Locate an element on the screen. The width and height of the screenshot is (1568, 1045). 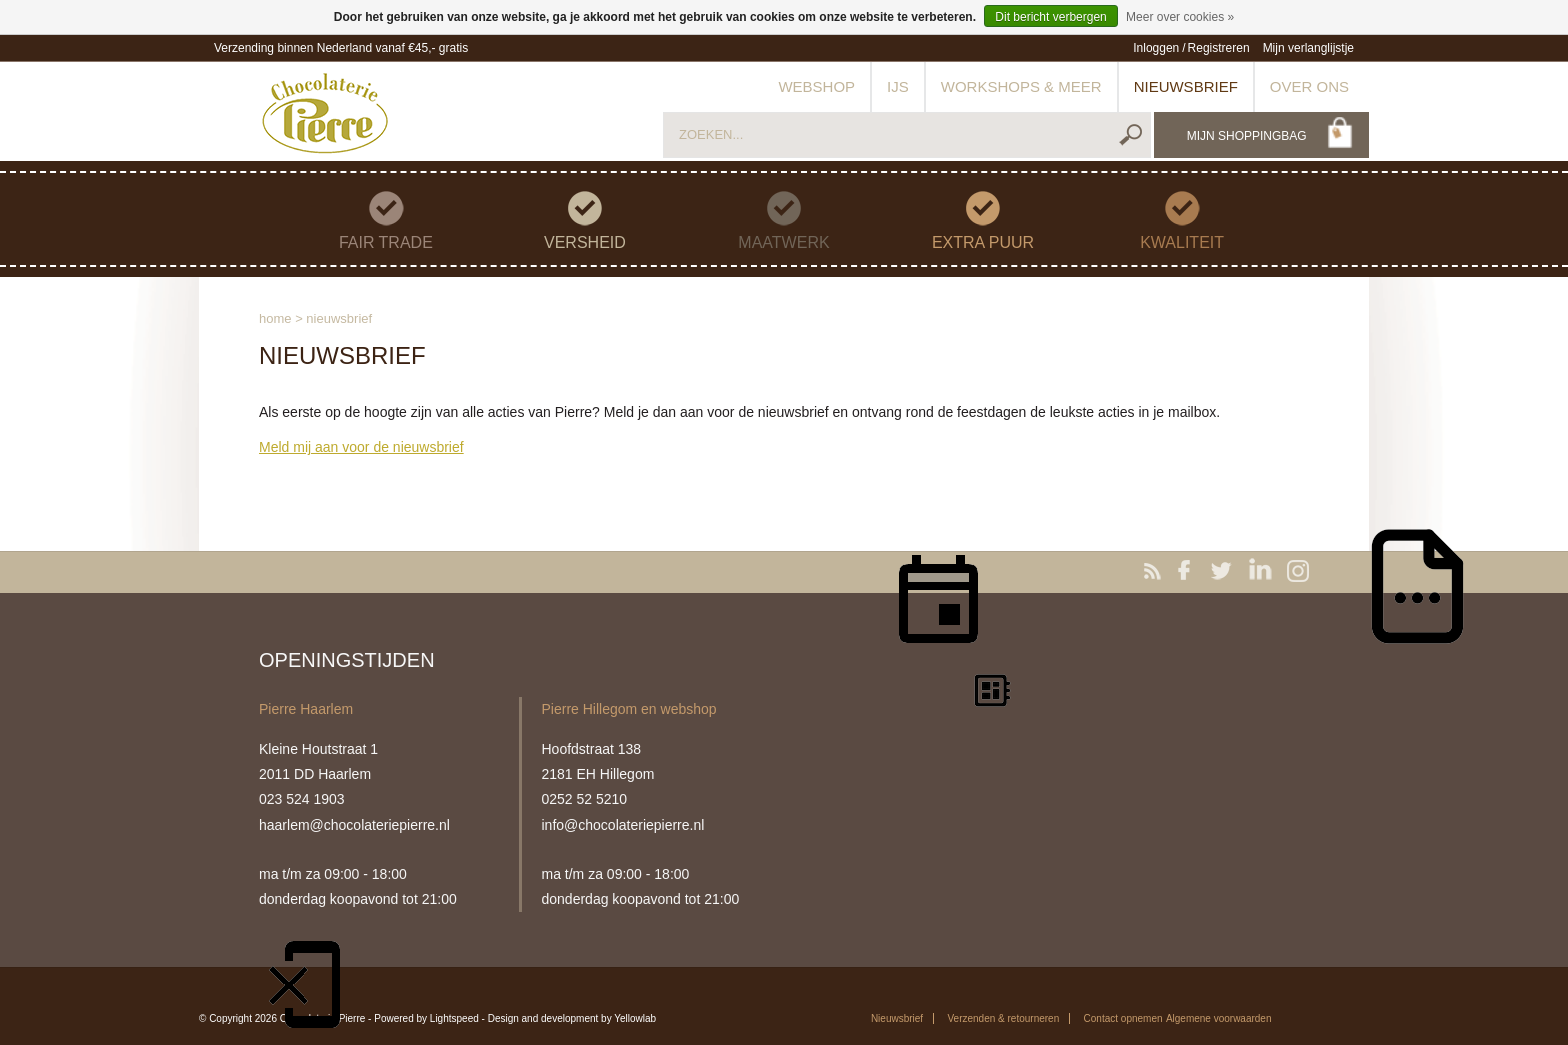
disconnect or unlink a mobile device is located at coordinates (304, 984).